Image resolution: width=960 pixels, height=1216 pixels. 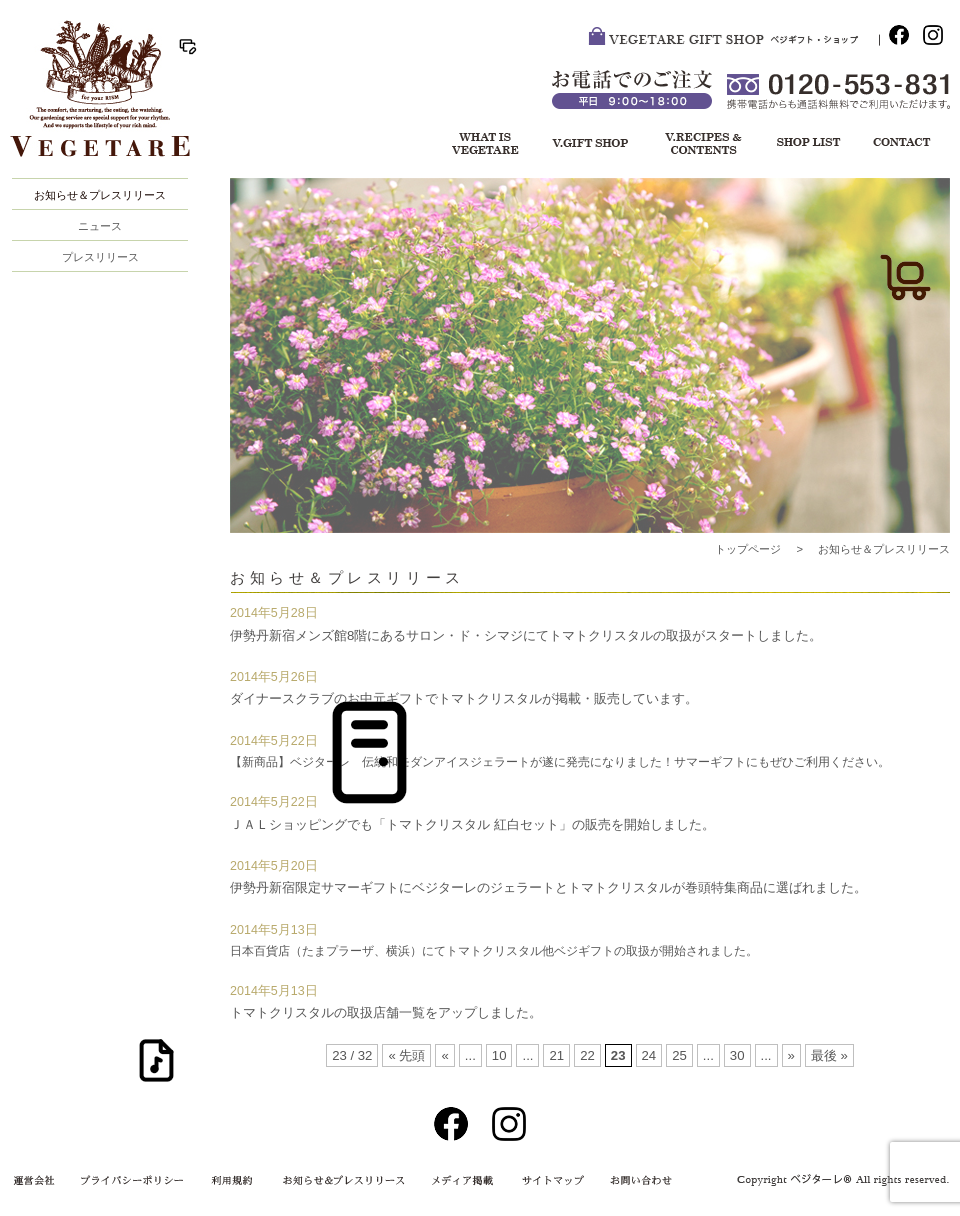 I want to click on view shipping or delivery status, so click(x=905, y=277).